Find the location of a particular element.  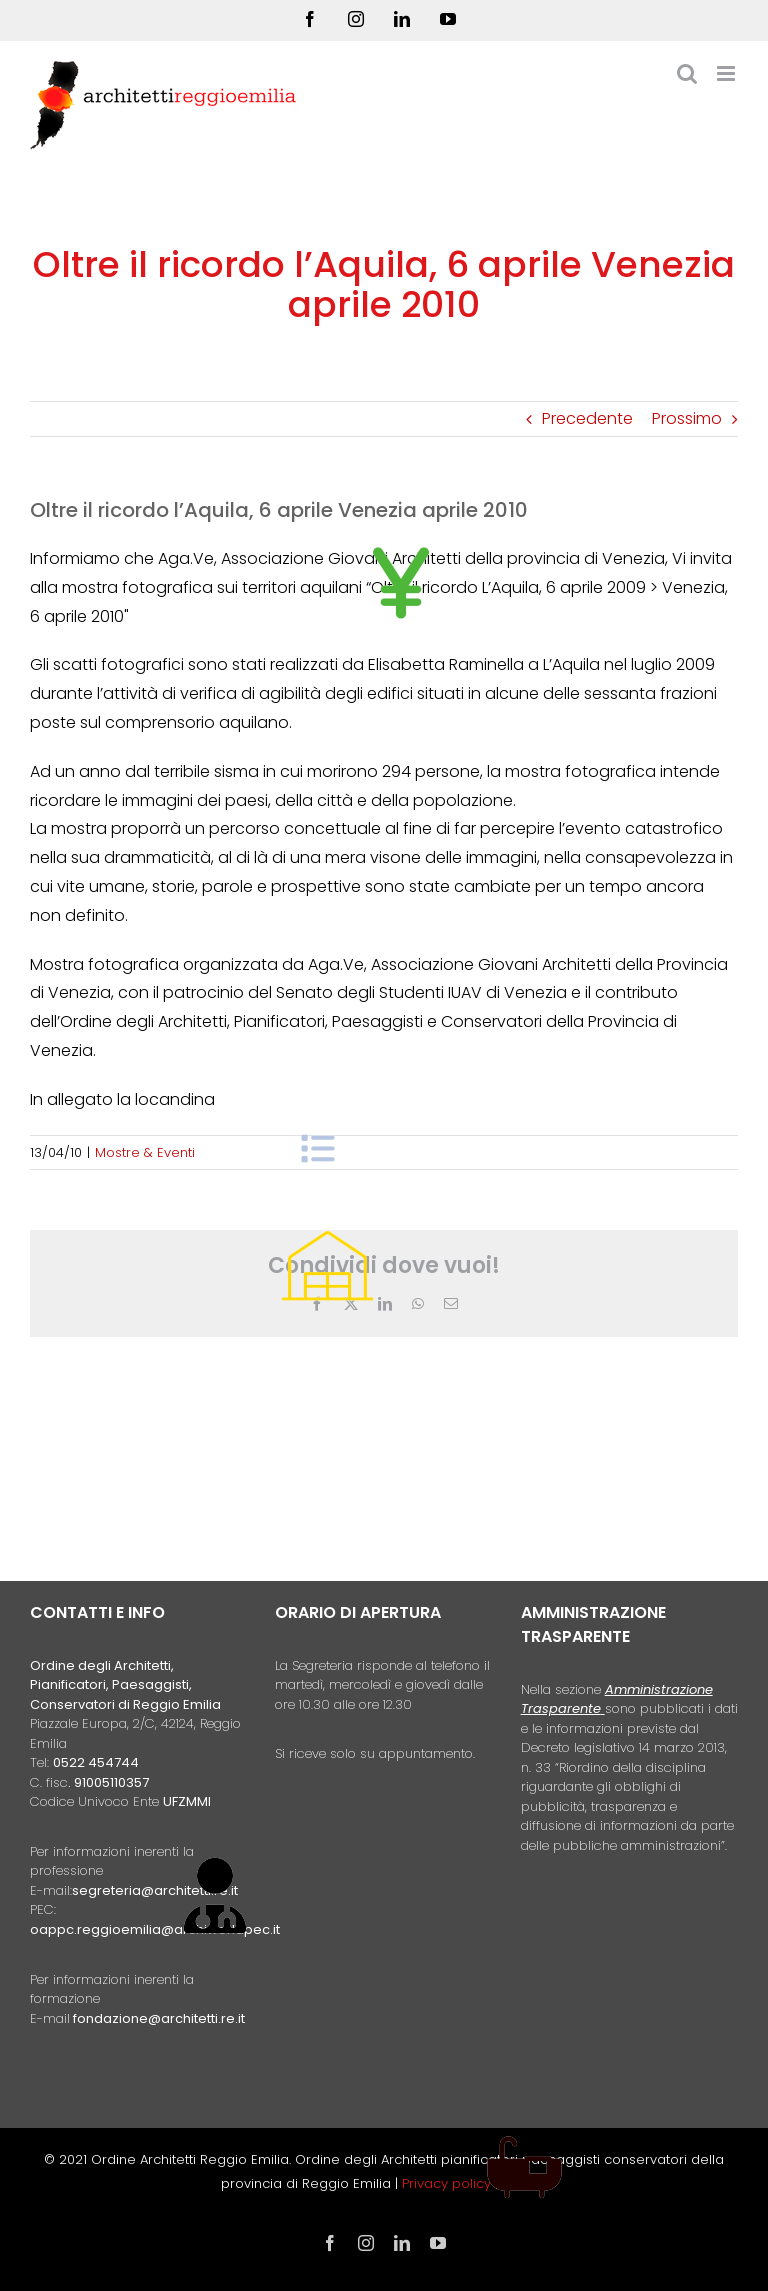

indicates chinese yuan currency is located at coordinates (401, 583).